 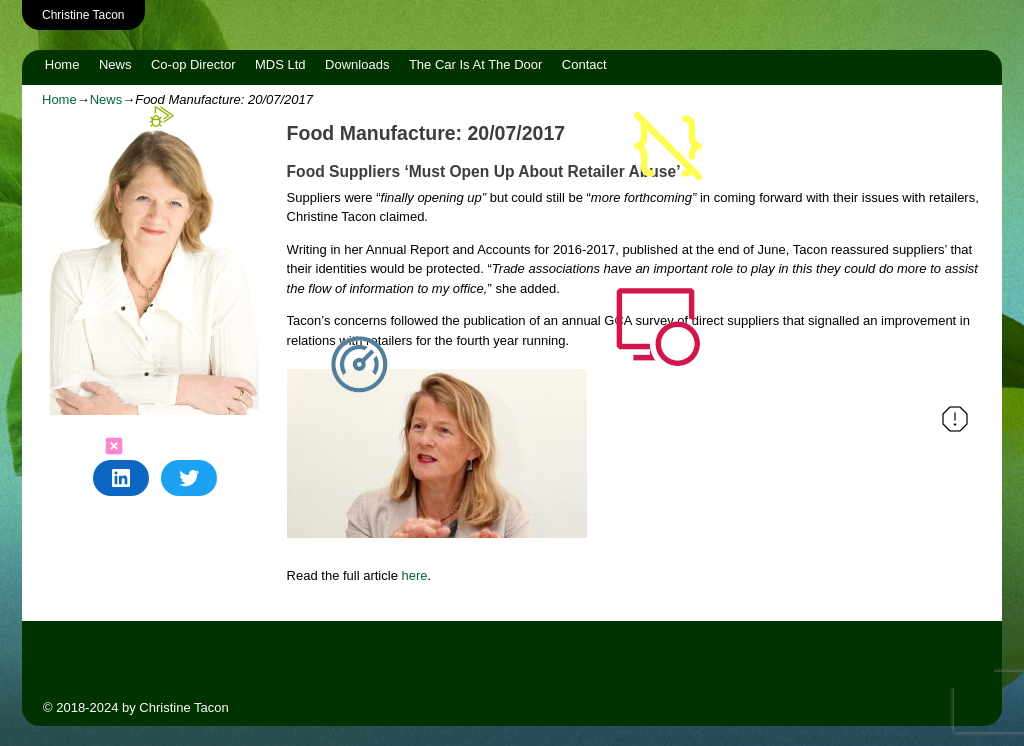 What do you see at coordinates (114, 446) in the screenshot?
I see `close or dismiss a dialog box` at bounding box center [114, 446].